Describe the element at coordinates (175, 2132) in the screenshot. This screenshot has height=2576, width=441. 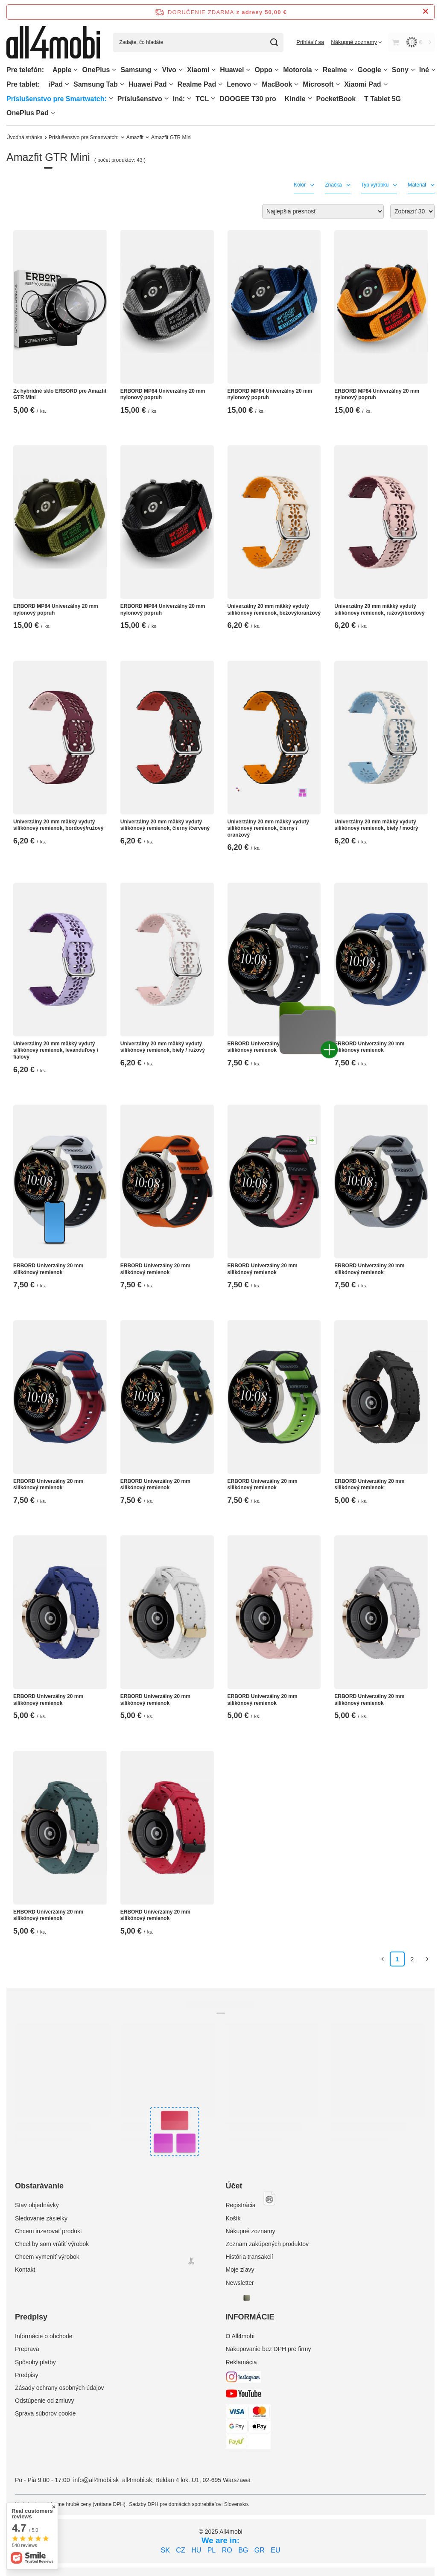
I see `select all items in the current view` at that location.